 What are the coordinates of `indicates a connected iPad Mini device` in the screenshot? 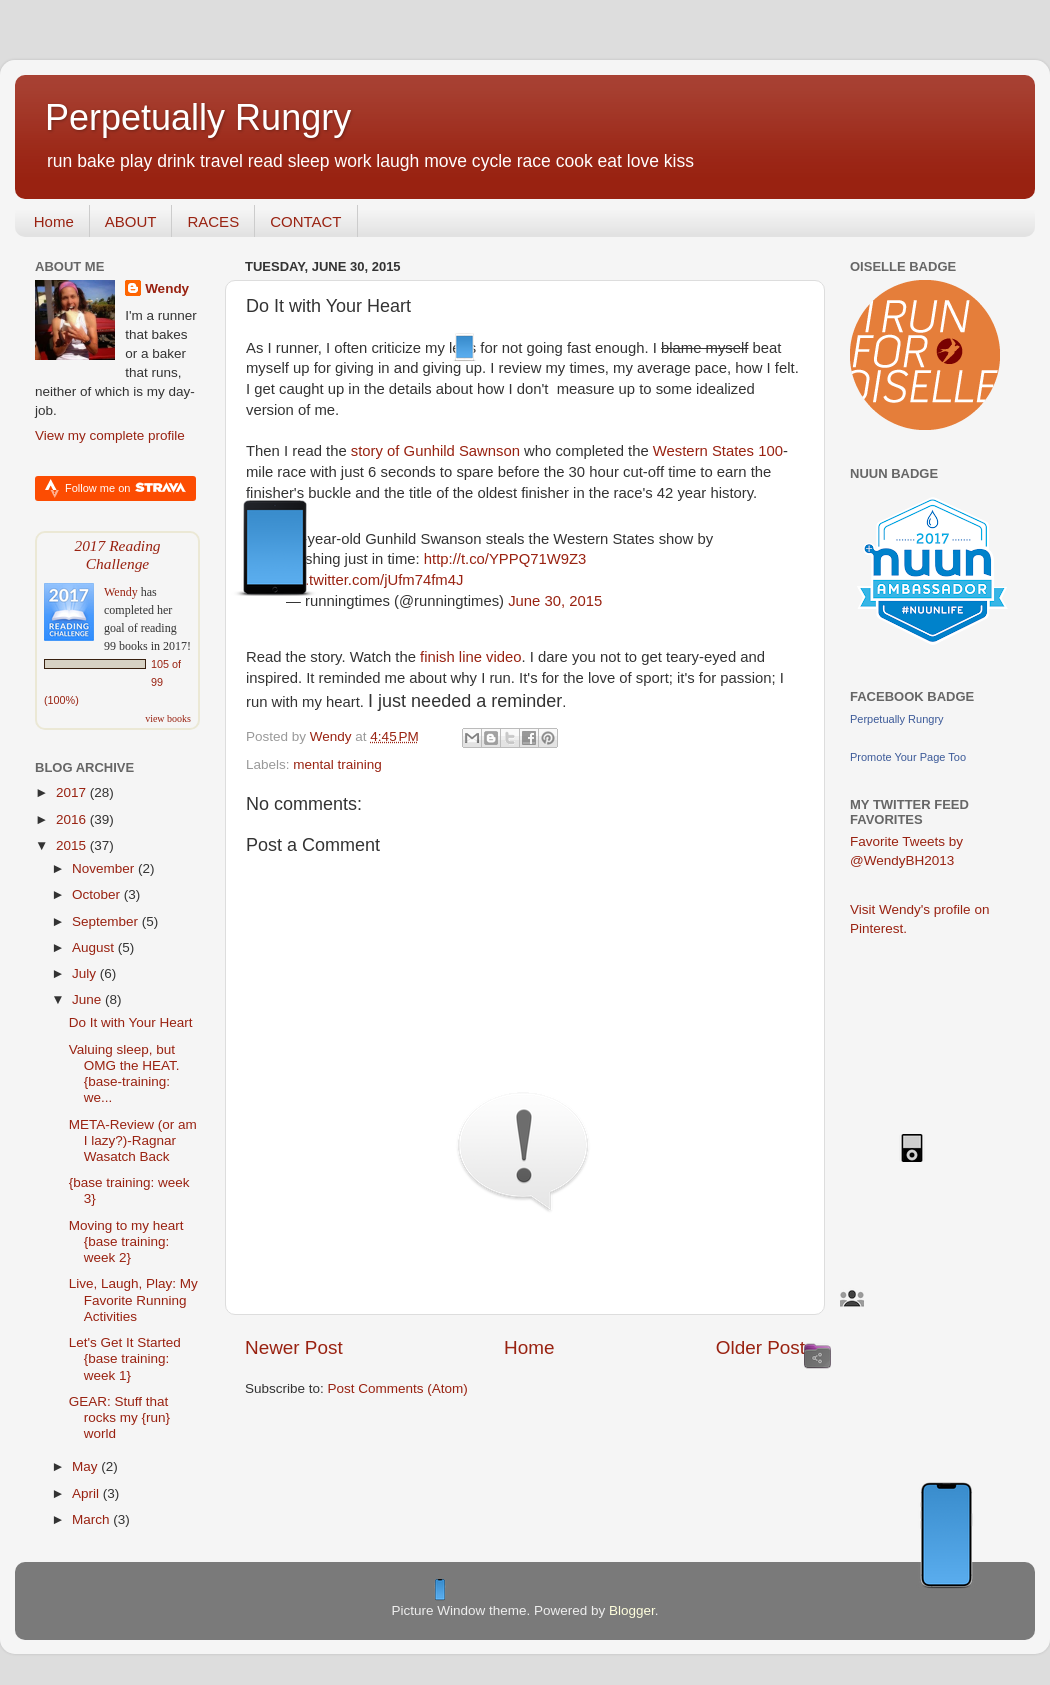 It's located at (464, 344).